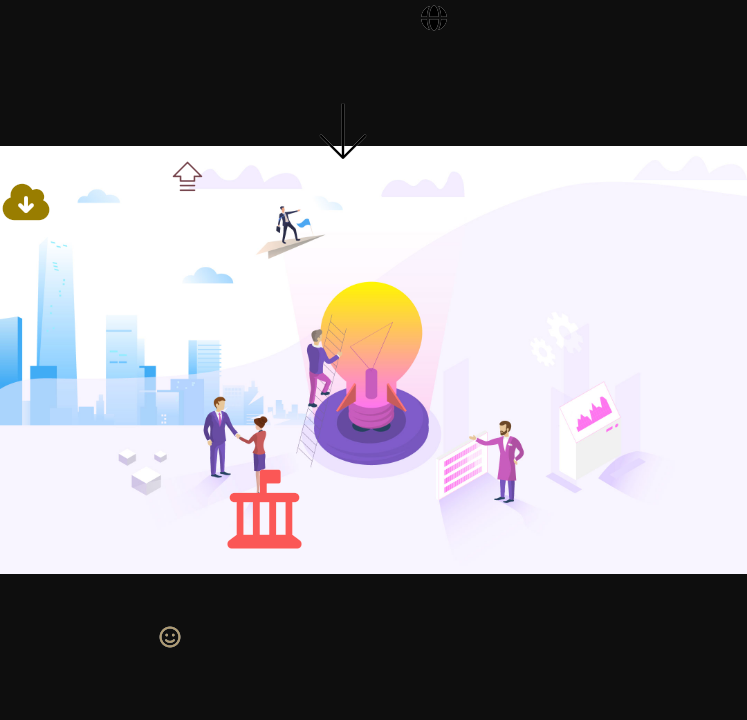  I want to click on download file from cloud storage, so click(26, 202).